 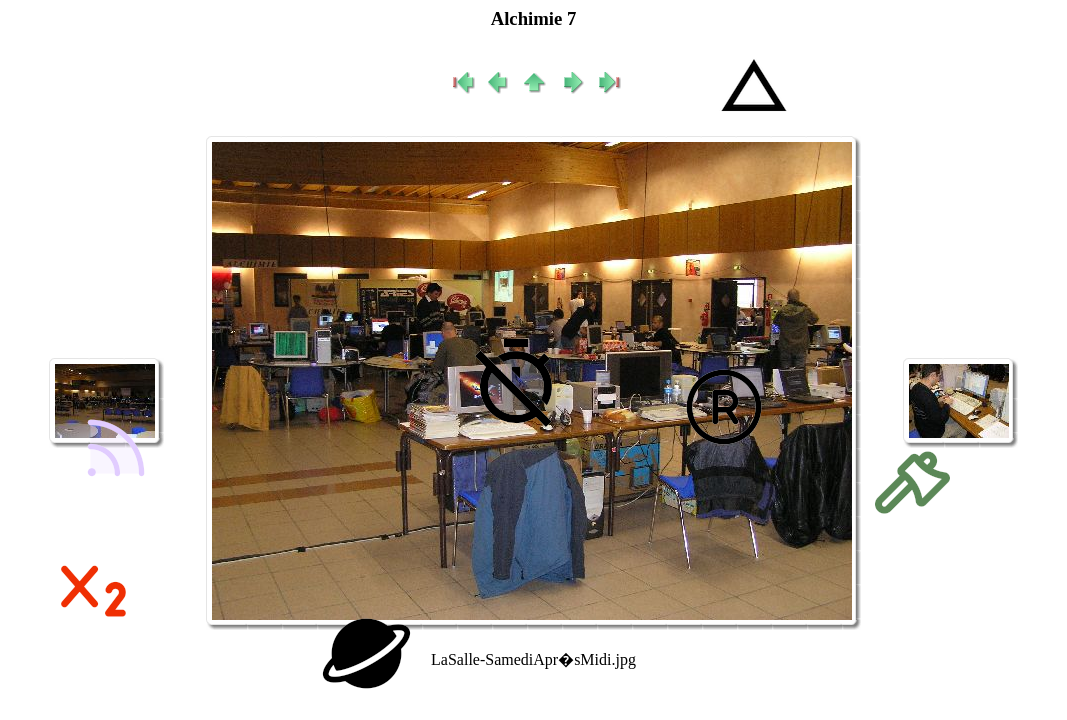 I want to click on indicates registered trademark status, so click(x=724, y=407).